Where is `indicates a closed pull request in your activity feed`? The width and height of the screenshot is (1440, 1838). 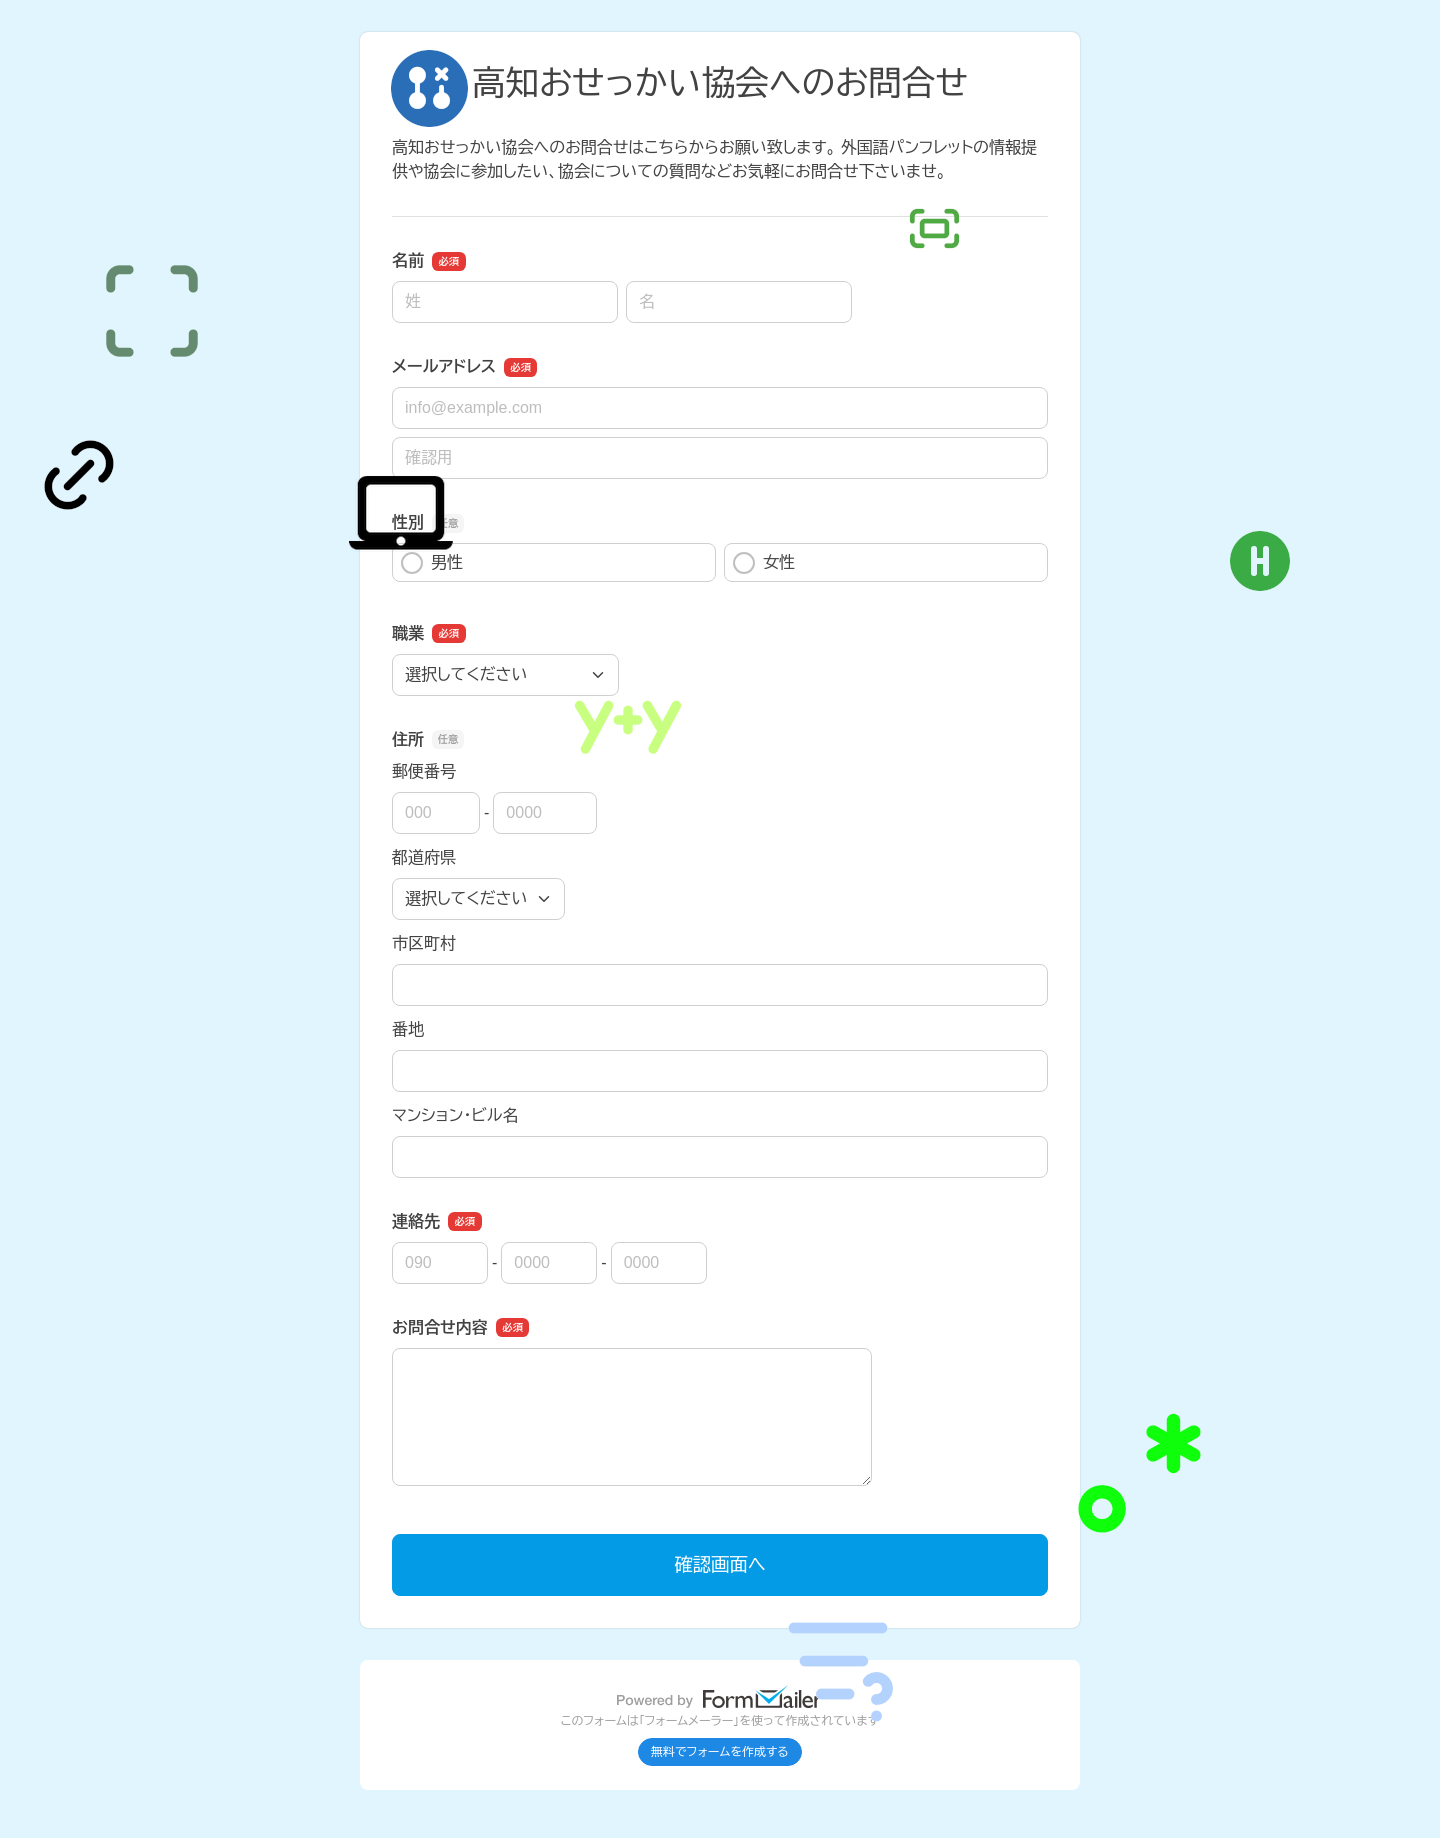 indicates a closed pull request in your activity feed is located at coordinates (429, 88).